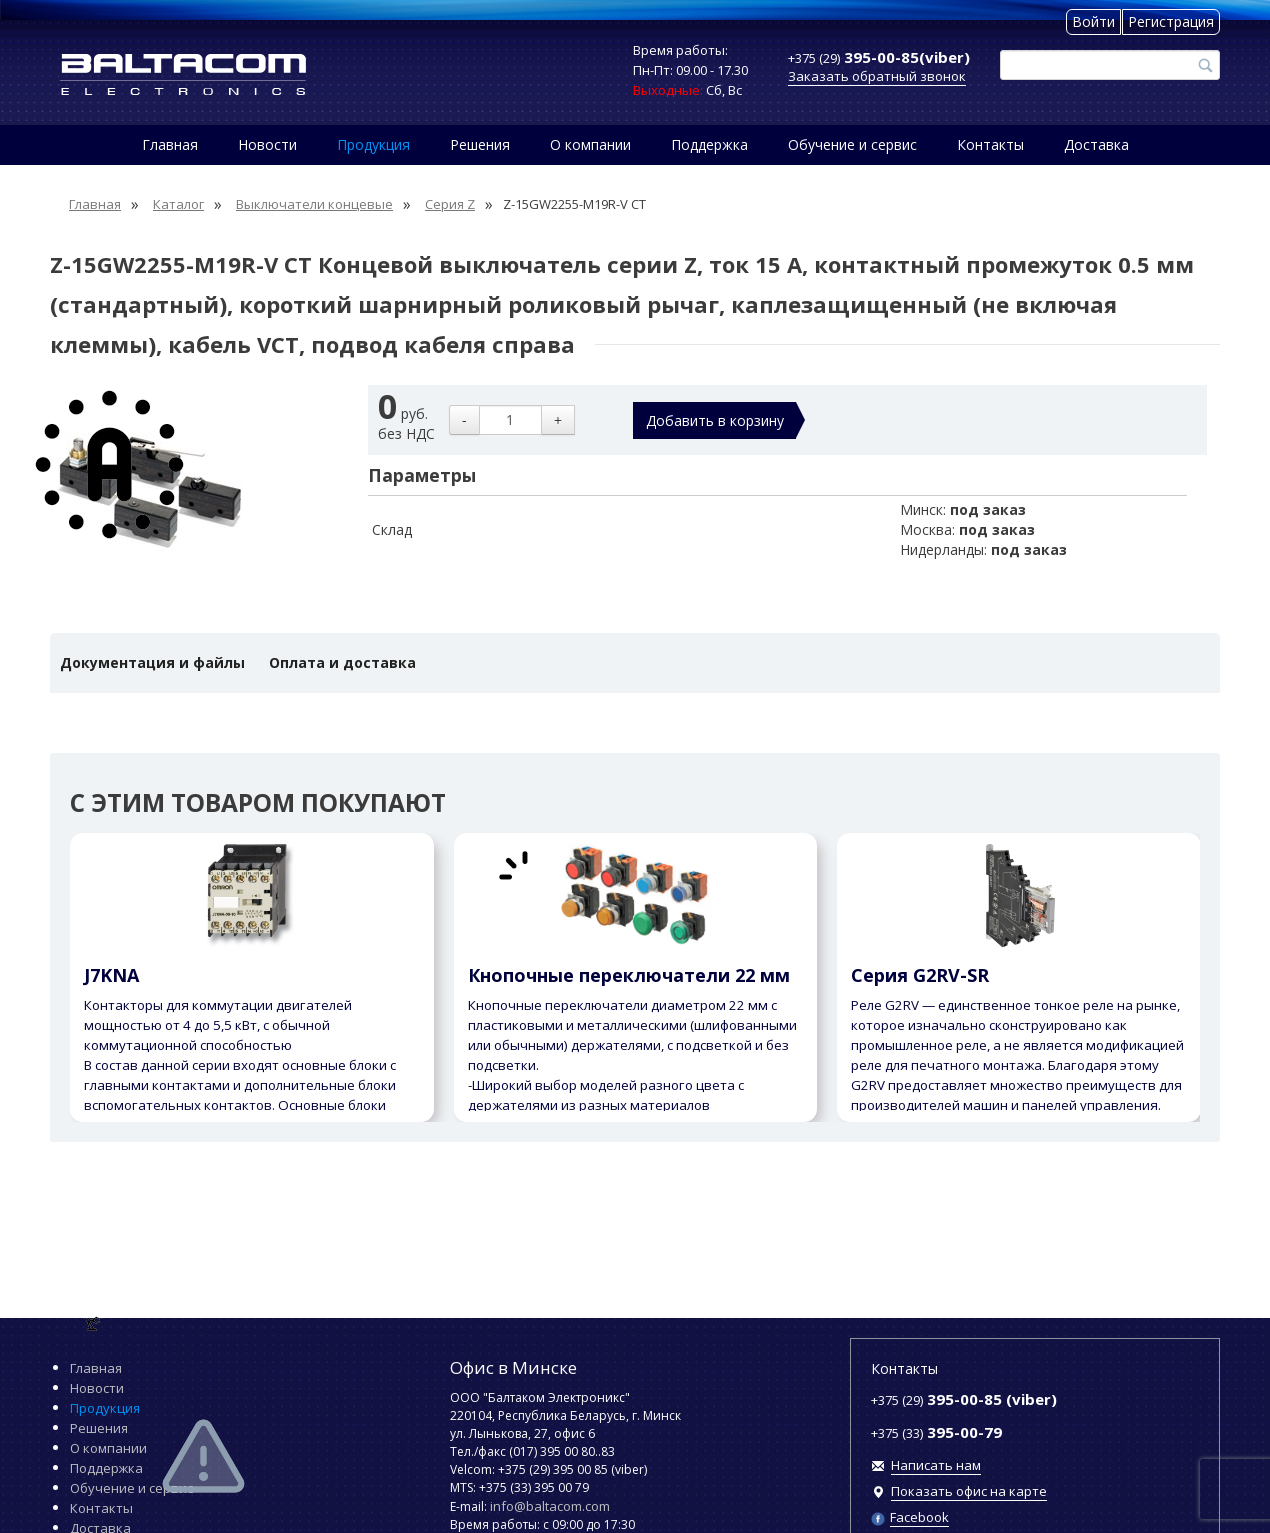 The height and width of the screenshot is (1533, 1270). I want to click on indicates a warning or caution state, so click(203, 1457).